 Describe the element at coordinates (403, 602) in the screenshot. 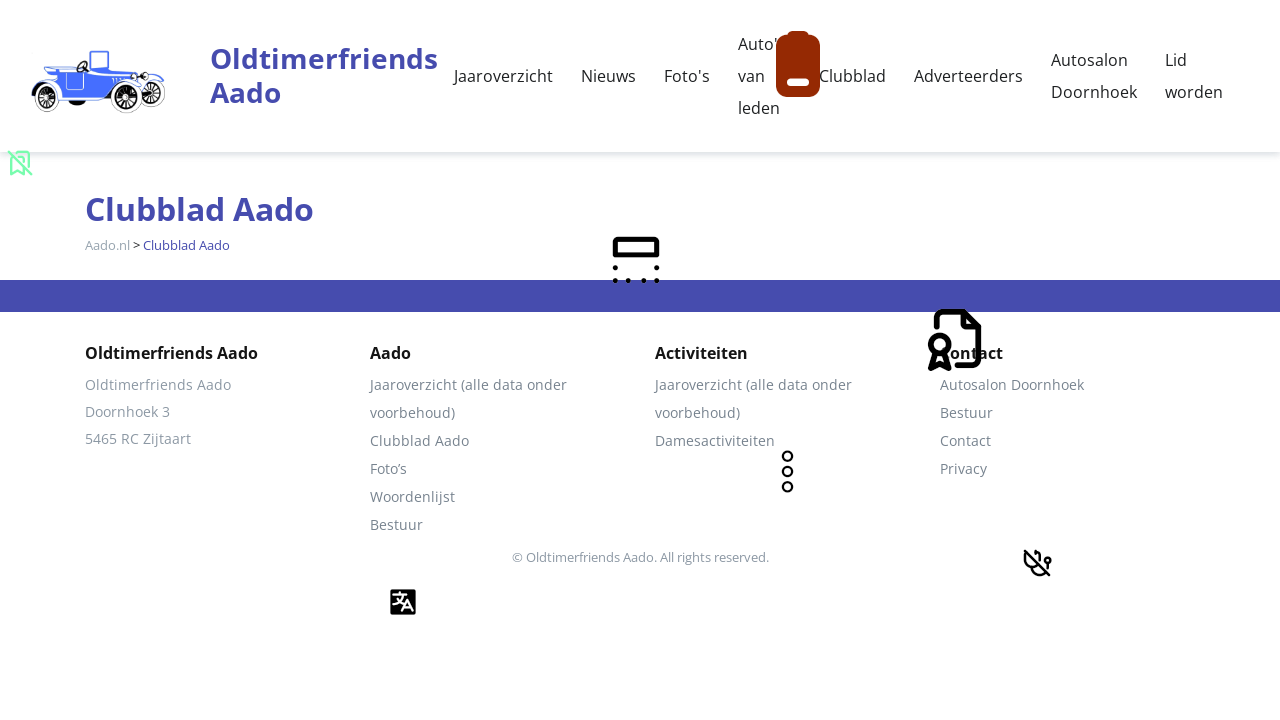

I see `translate text to another language` at that location.